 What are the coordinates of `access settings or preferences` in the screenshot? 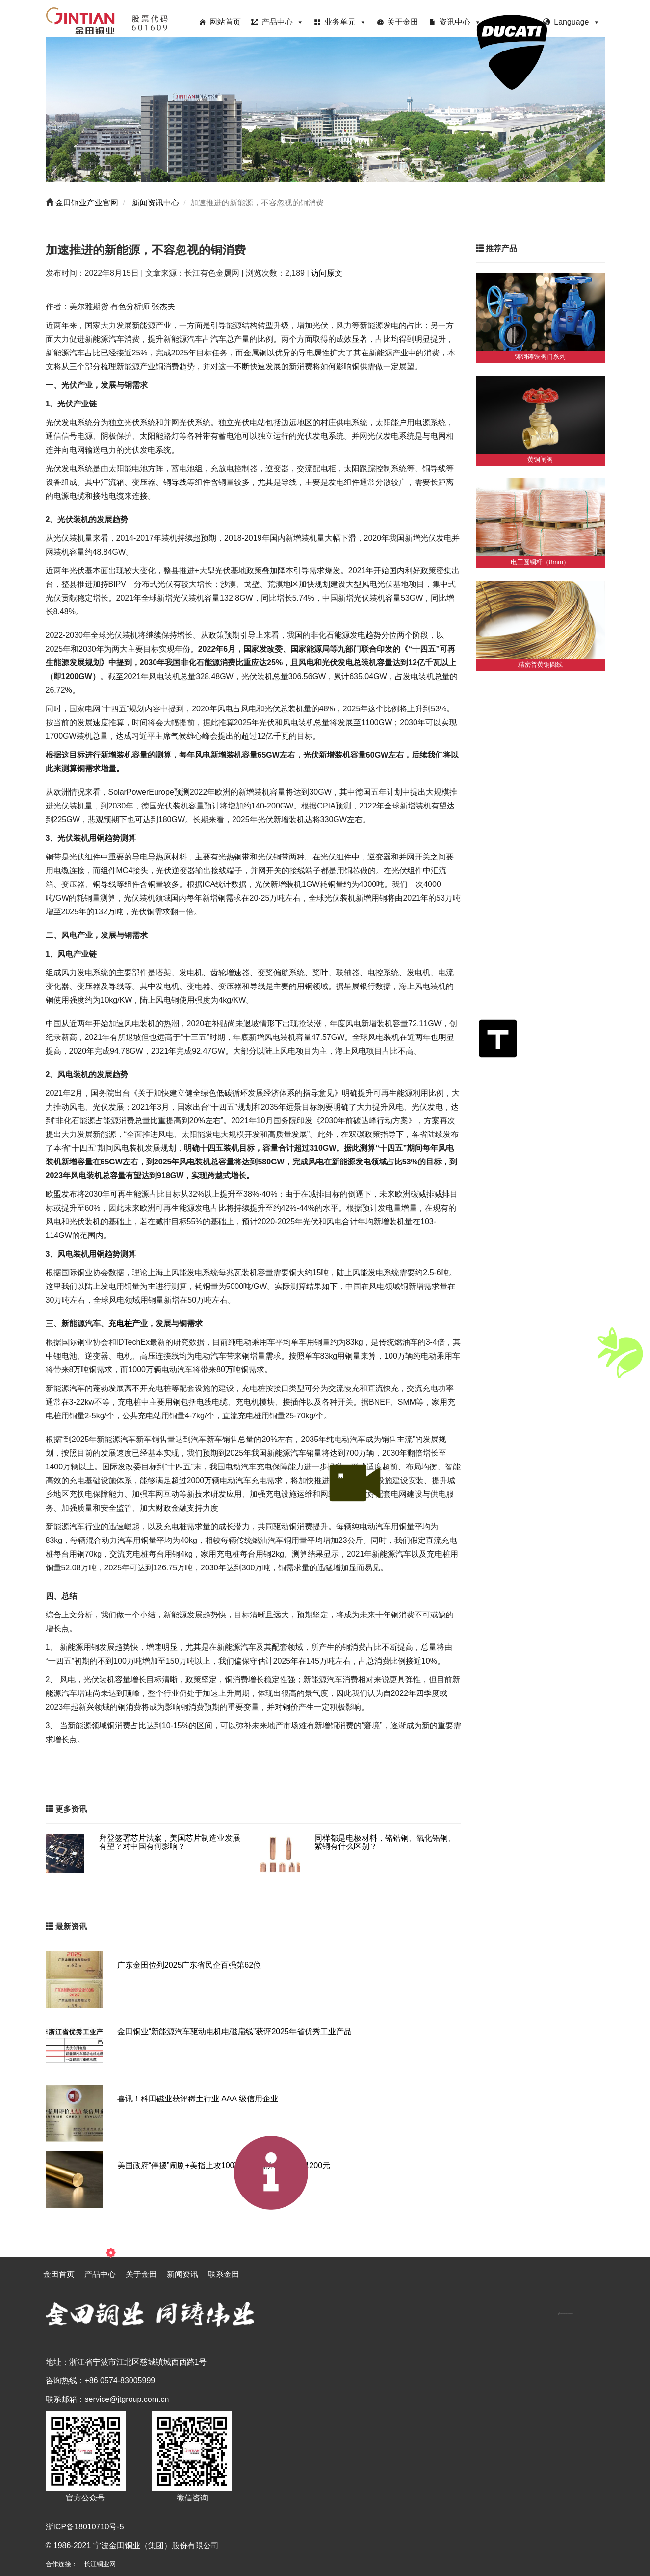 It's located at (111, 2253).